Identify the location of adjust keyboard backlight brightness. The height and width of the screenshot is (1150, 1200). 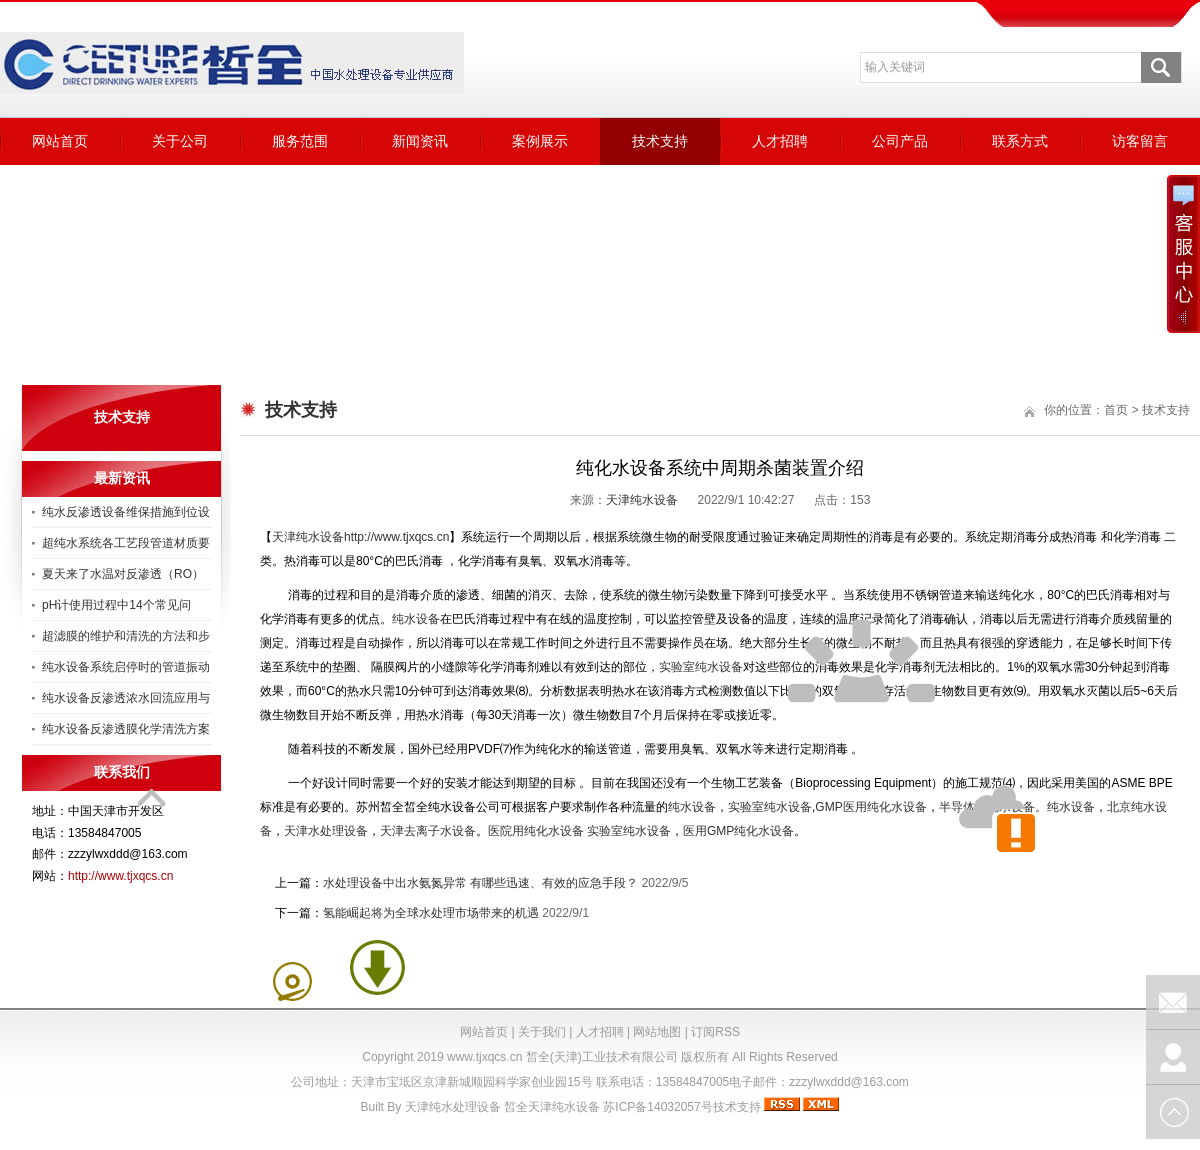
(861, 665).